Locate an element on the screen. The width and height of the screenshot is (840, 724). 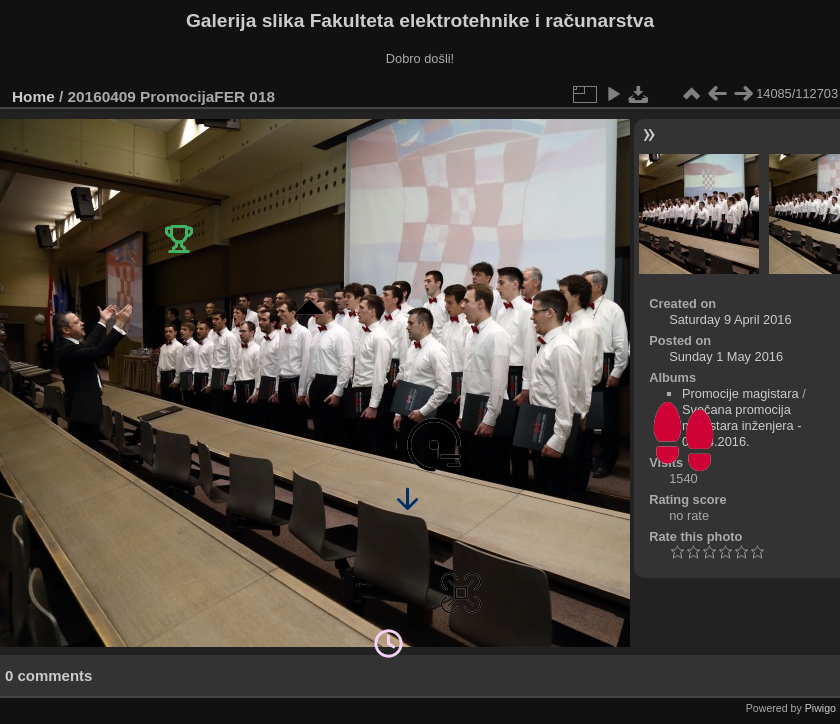
scroll down or view more content is located at coordinates (407, 498).